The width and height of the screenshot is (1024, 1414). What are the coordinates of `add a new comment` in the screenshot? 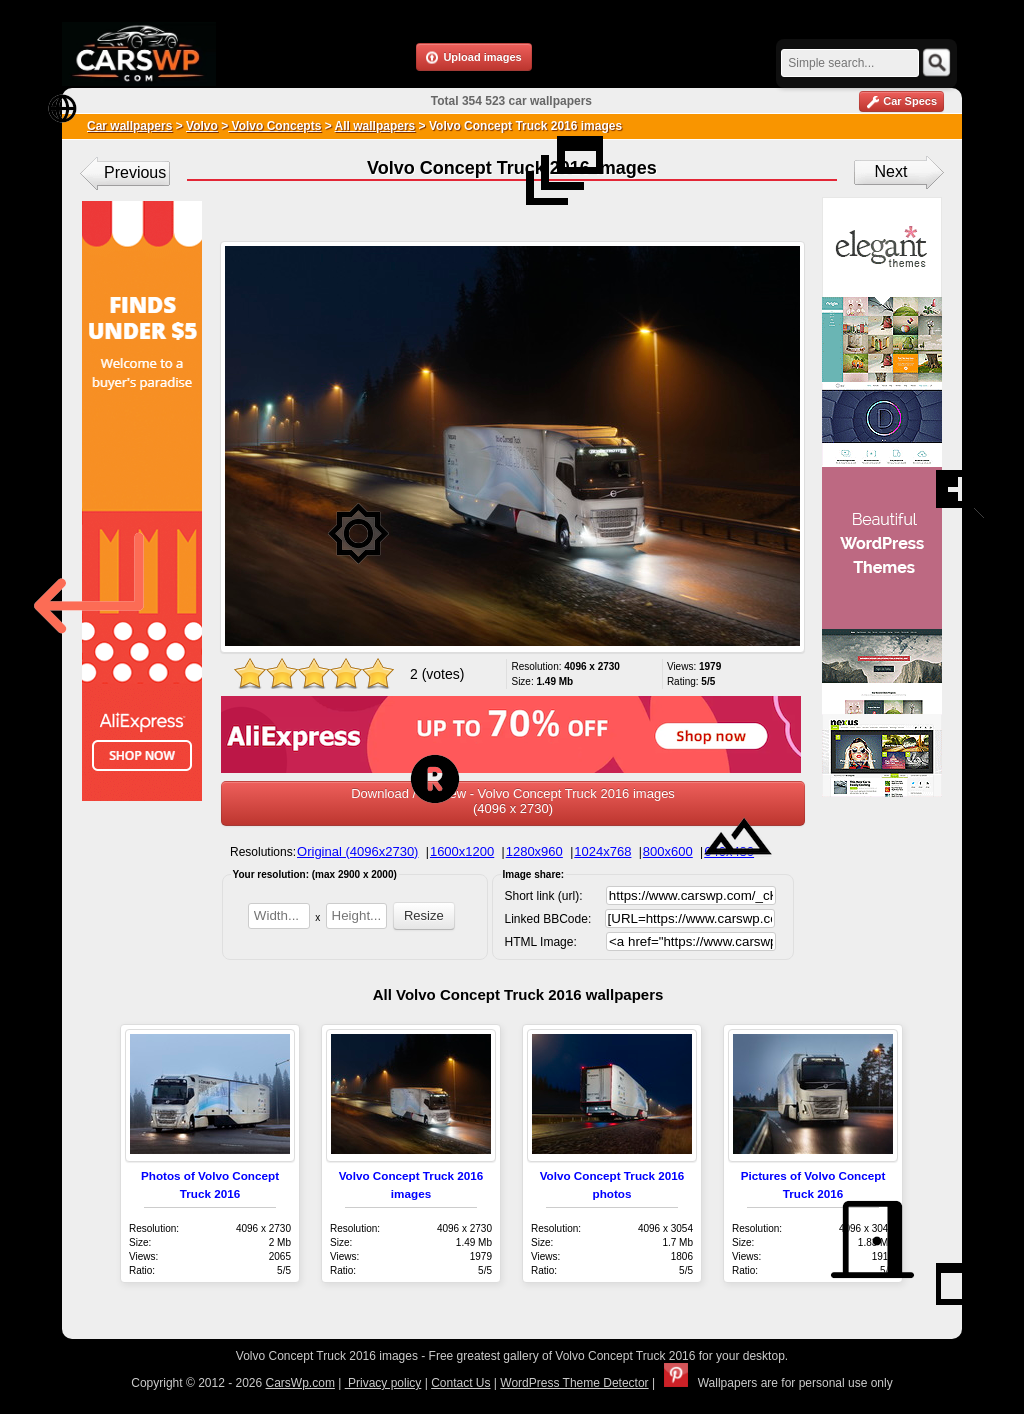 It's located at (960, 494).